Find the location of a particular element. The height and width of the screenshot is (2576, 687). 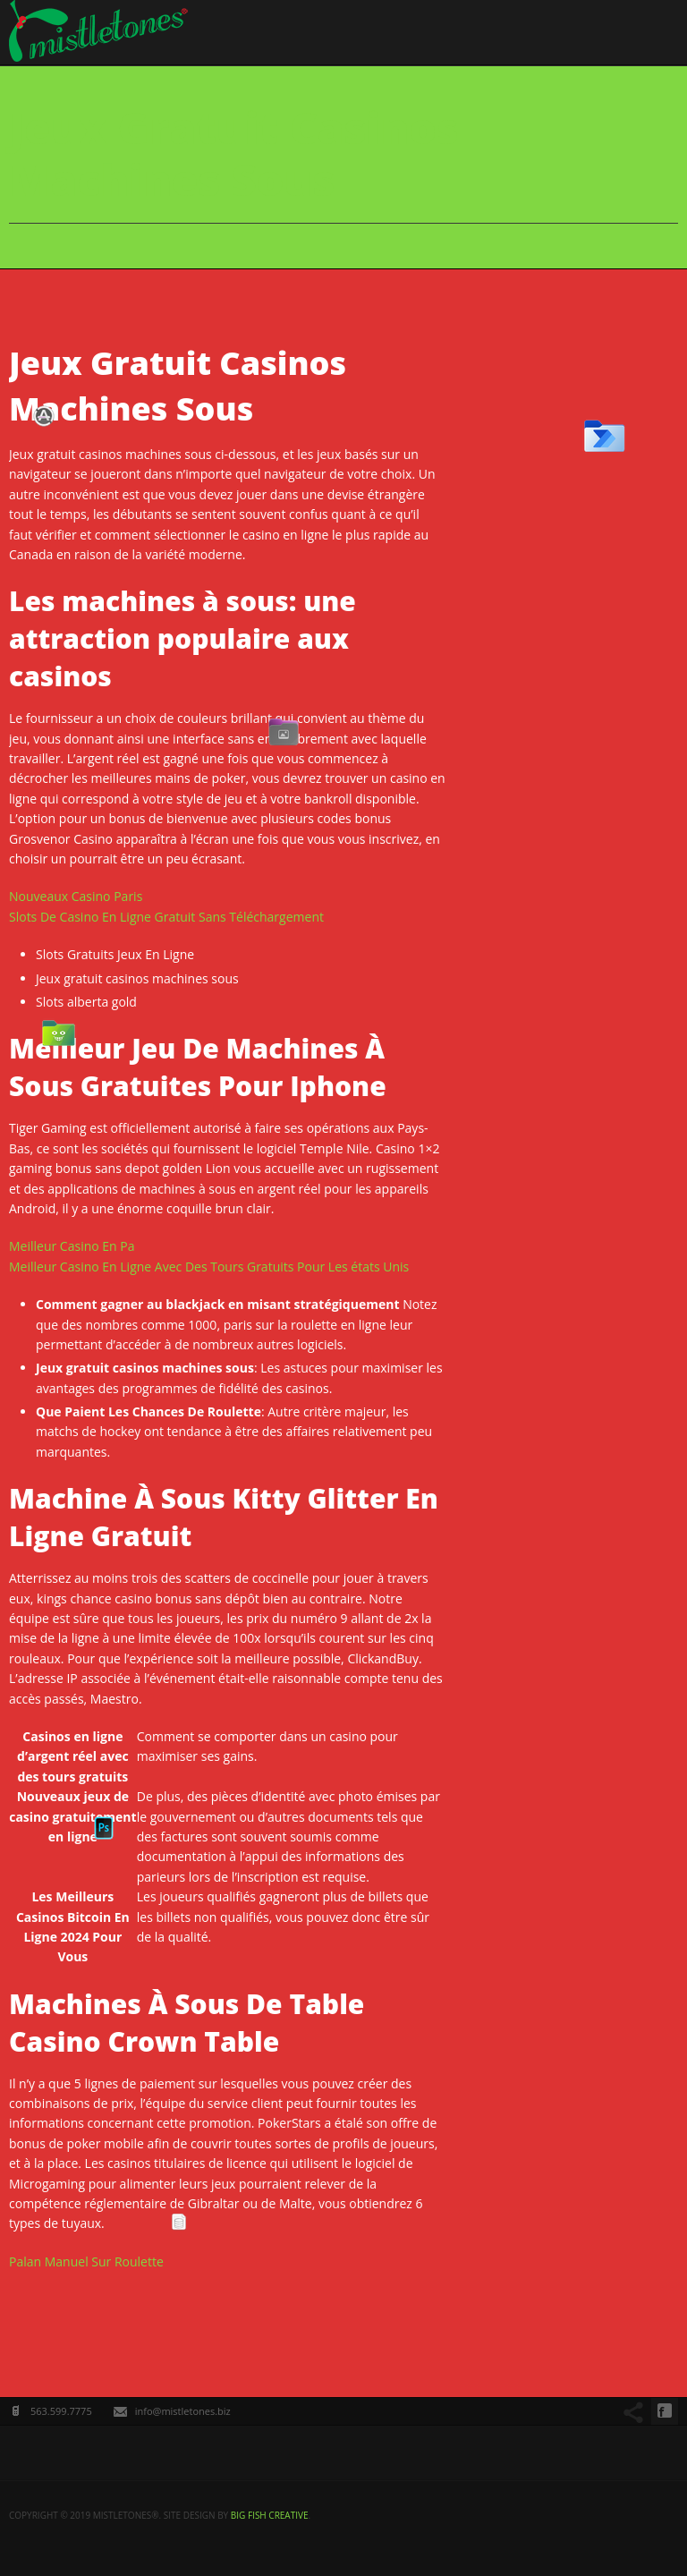

open the software update manager is located at coordinates (44, 416).